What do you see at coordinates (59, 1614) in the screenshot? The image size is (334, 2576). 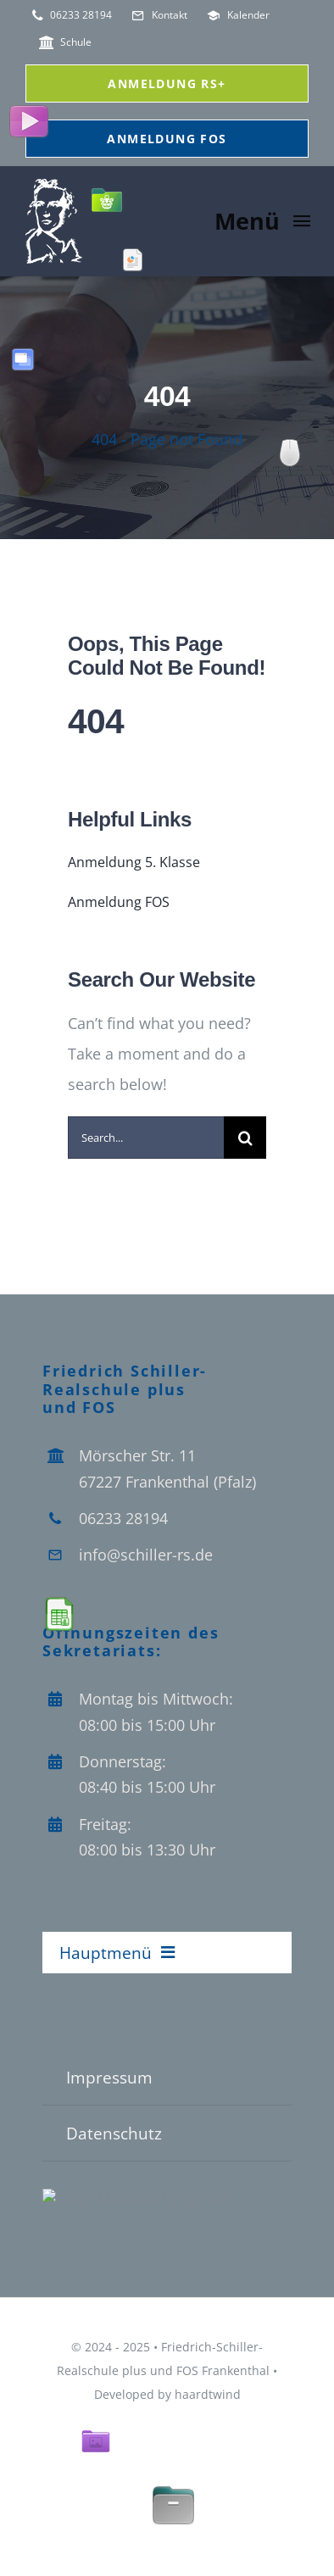 I see `open a libreoffice calc spreadsheet file` at bounding box center [59, 1614].